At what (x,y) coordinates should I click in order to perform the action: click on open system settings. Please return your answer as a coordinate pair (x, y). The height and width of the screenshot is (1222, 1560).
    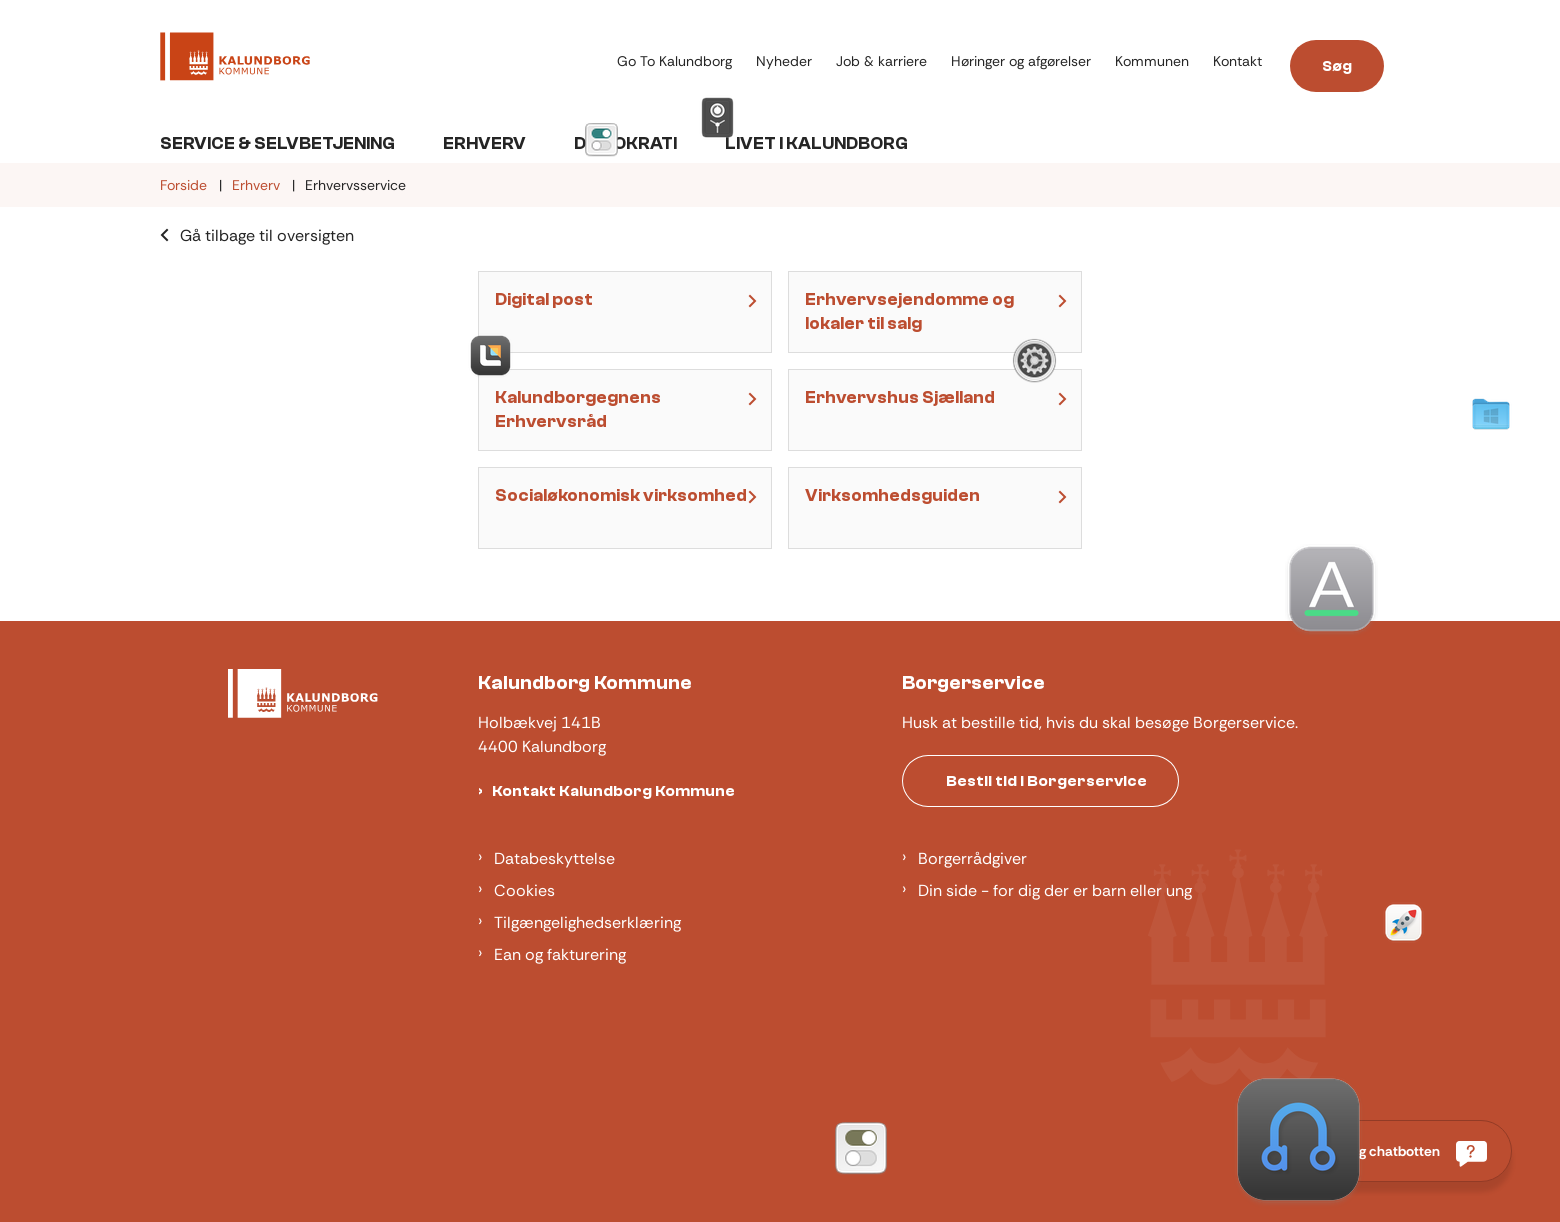
    Looking at the image, I should click on (1034, 360).